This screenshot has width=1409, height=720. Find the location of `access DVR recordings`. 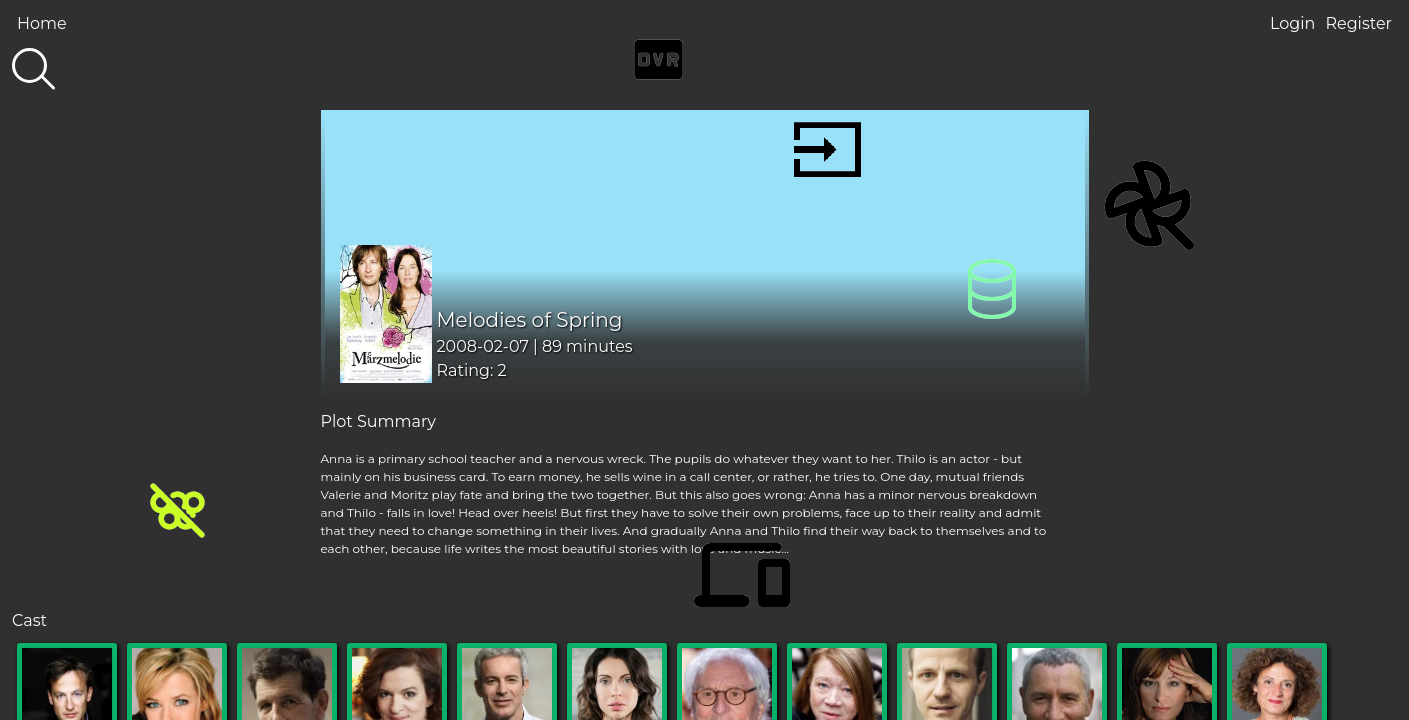

access DVR recordings is located at coordinates (658, 59).